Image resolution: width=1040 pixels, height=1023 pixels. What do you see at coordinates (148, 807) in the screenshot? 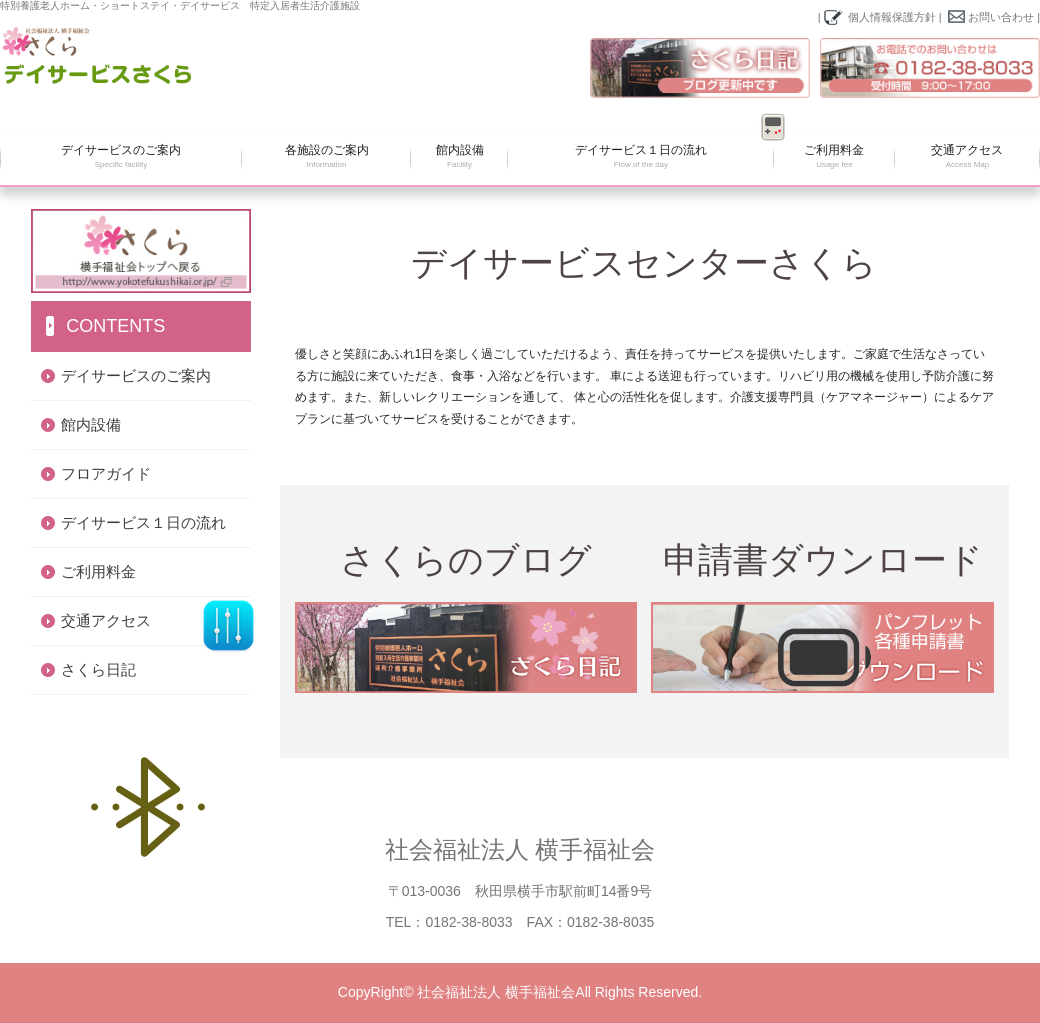
I see `bluetooth is enabled and active` at bounding box center [148, 807].